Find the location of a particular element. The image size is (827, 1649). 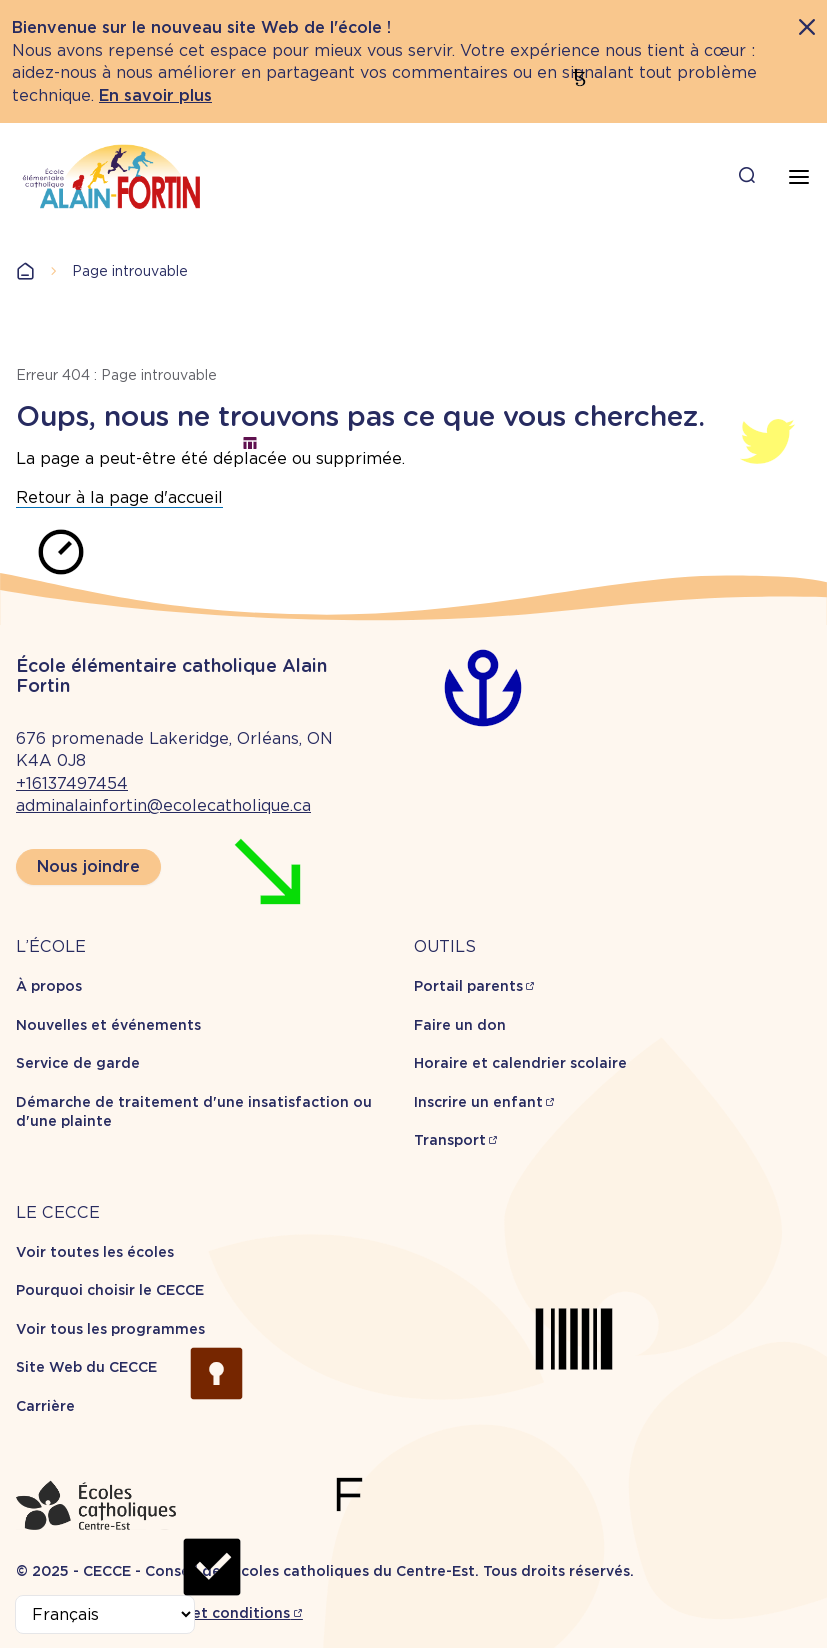

share to twitter is located at coordinates (767, 441).